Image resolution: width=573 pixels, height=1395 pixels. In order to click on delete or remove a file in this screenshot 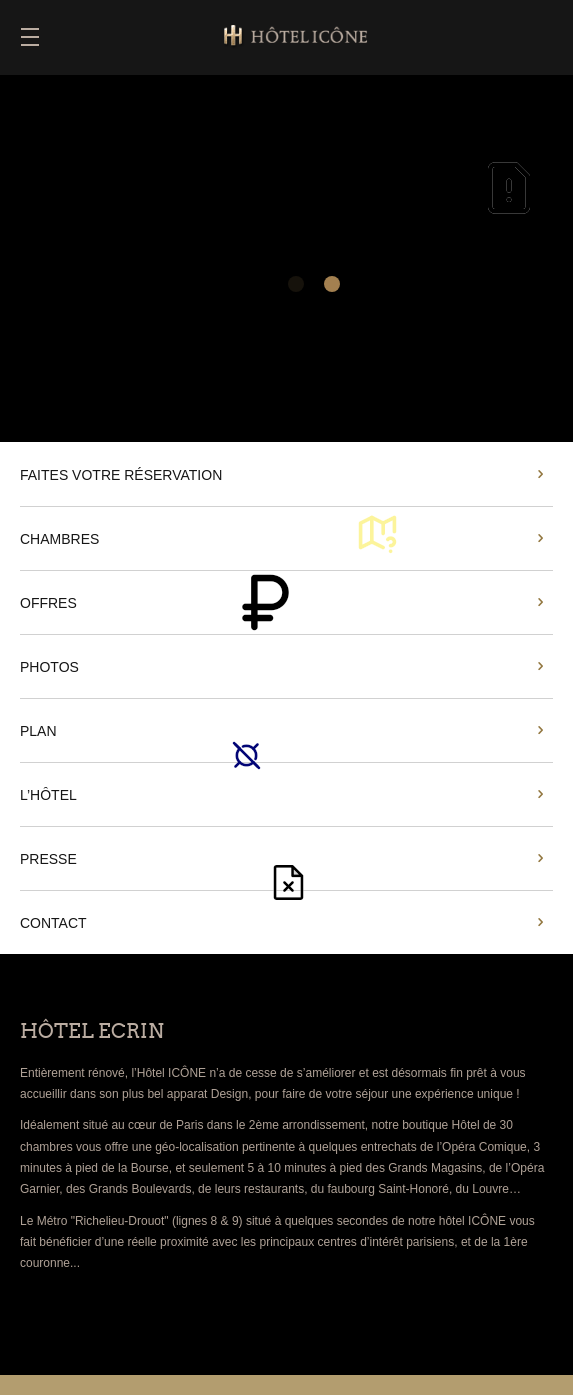, I will do `click(288, 882)`.